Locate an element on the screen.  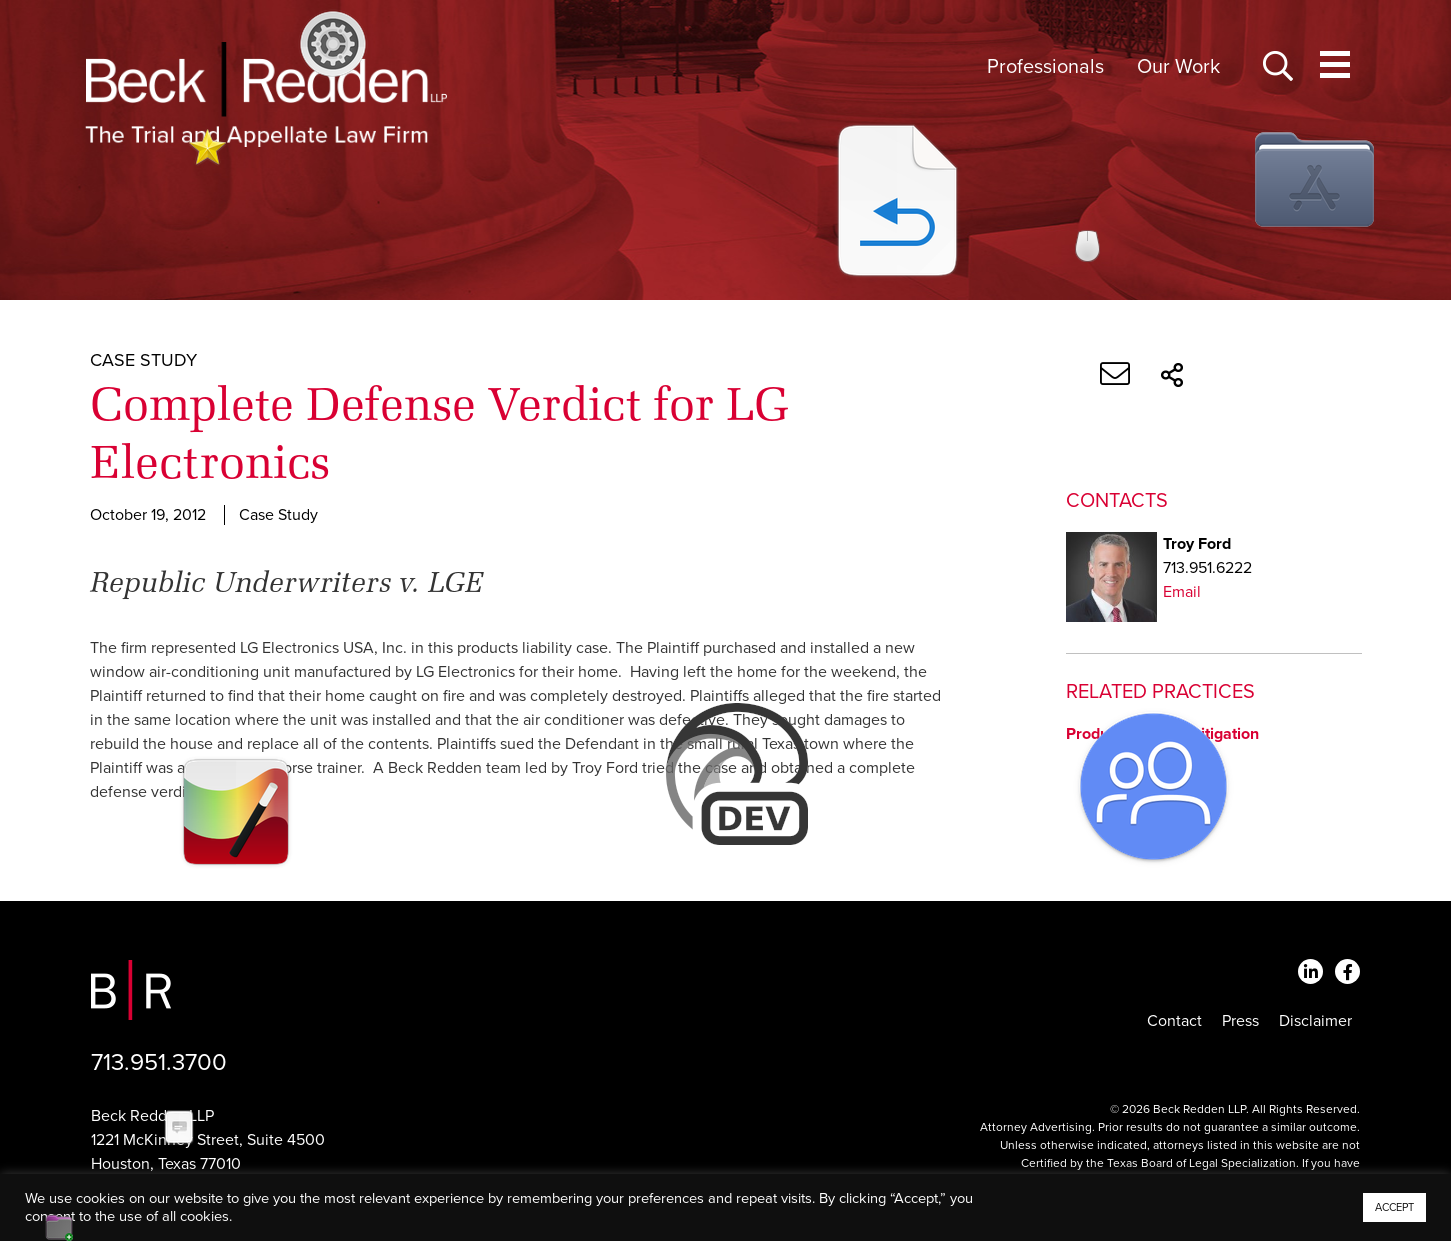
open settings or preferences is located at coordinates (333, 44).